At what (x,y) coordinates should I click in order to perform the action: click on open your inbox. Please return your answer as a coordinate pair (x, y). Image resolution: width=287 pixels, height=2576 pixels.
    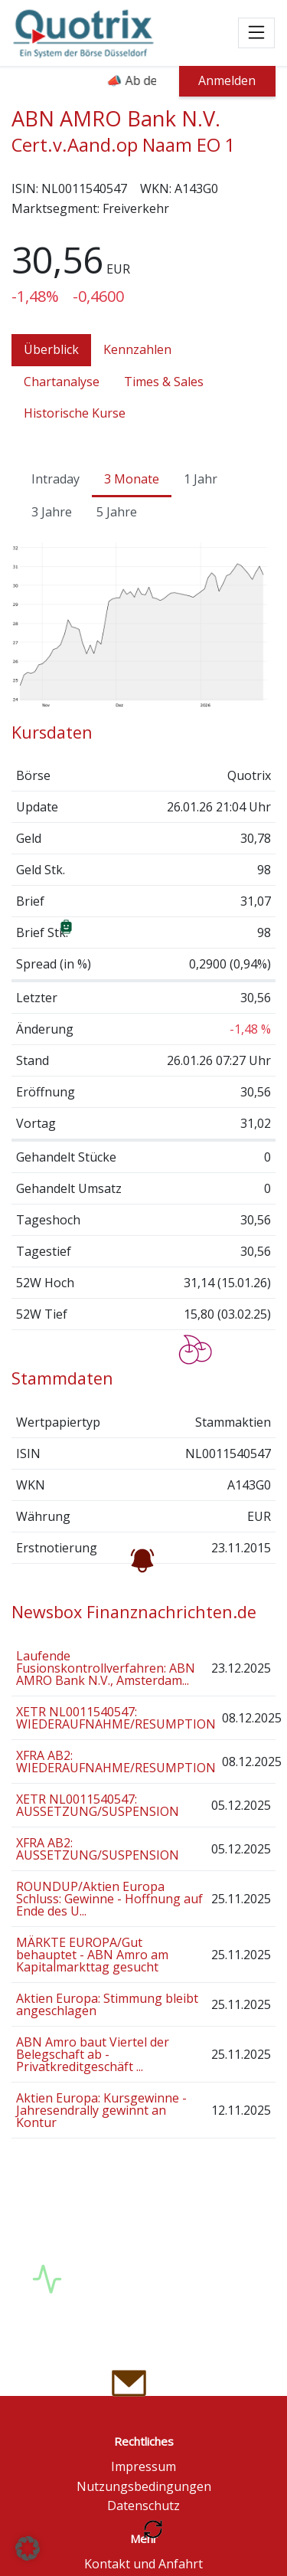
    Looking at the image, I should click on (129, 2383).